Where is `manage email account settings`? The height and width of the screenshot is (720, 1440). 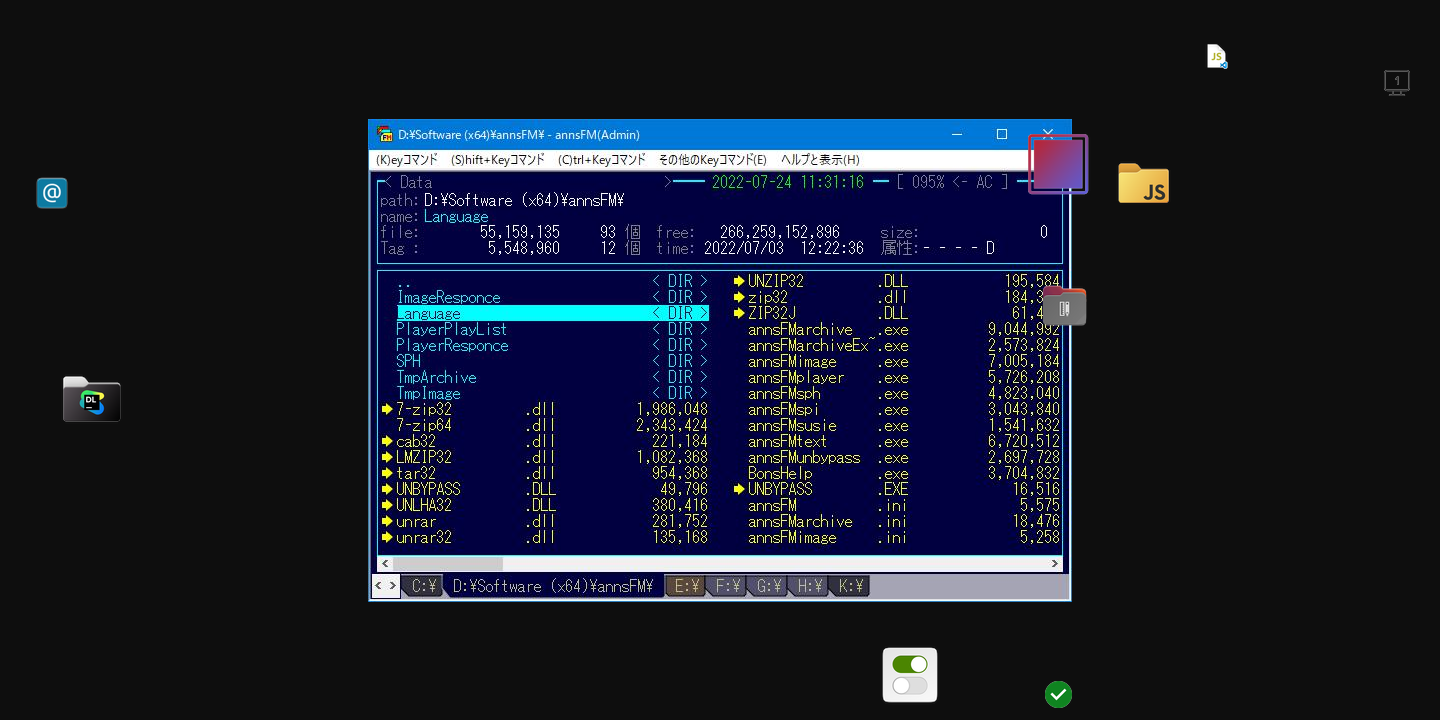 manage email account settings is located at coordinates (52, 193).